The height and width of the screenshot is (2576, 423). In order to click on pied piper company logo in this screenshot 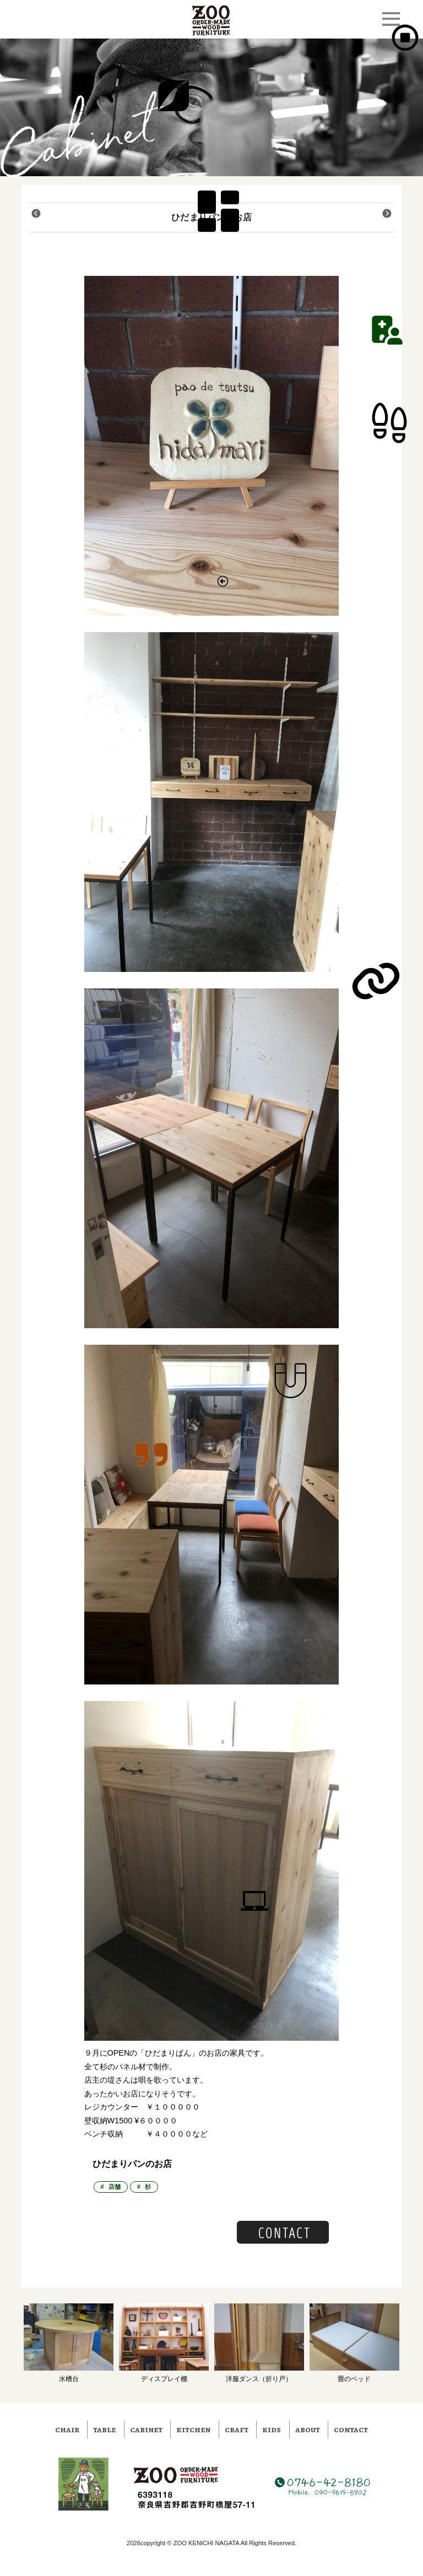, I will do `click(173, 96)`.